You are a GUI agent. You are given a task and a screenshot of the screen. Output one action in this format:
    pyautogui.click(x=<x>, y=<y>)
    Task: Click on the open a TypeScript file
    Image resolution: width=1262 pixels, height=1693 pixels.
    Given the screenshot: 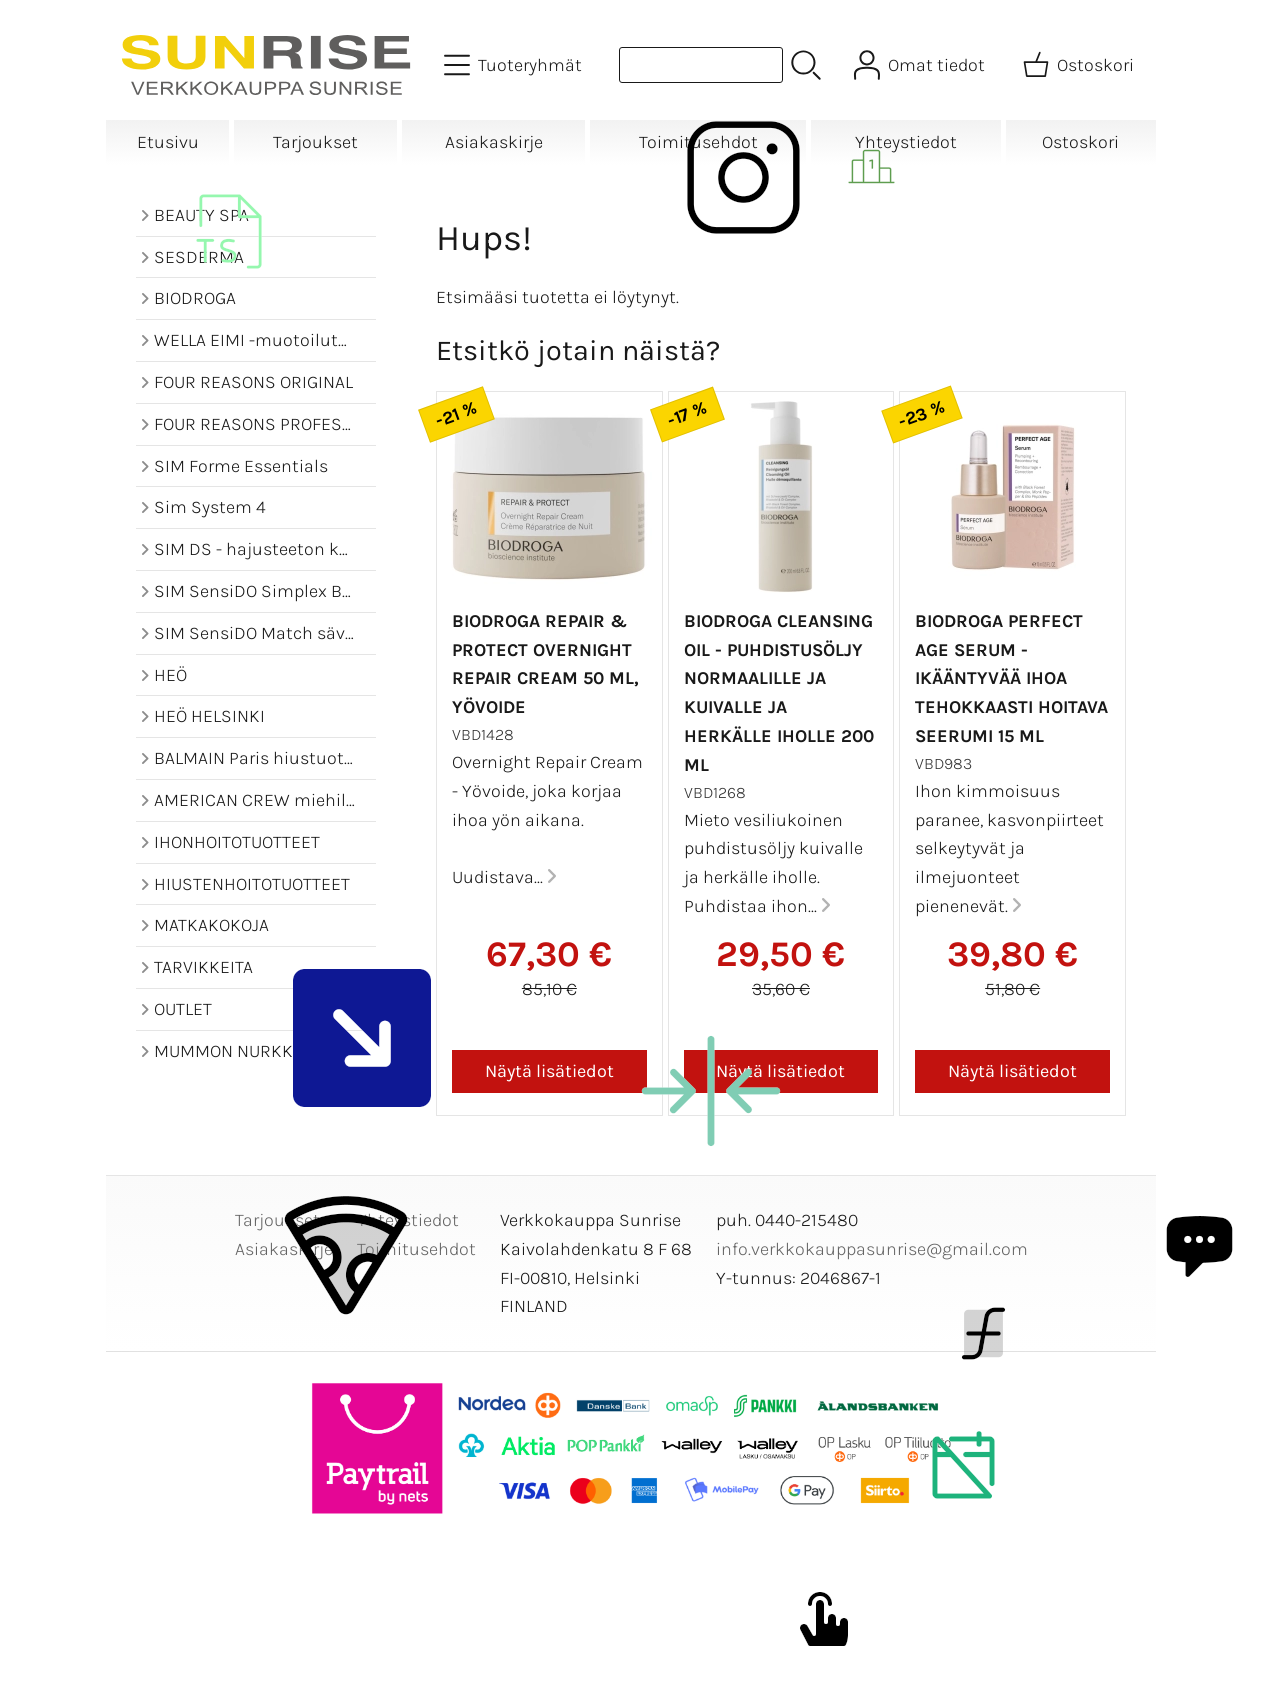 What is the action you would take?
    pyautogui.click(x=230, y=231)
    